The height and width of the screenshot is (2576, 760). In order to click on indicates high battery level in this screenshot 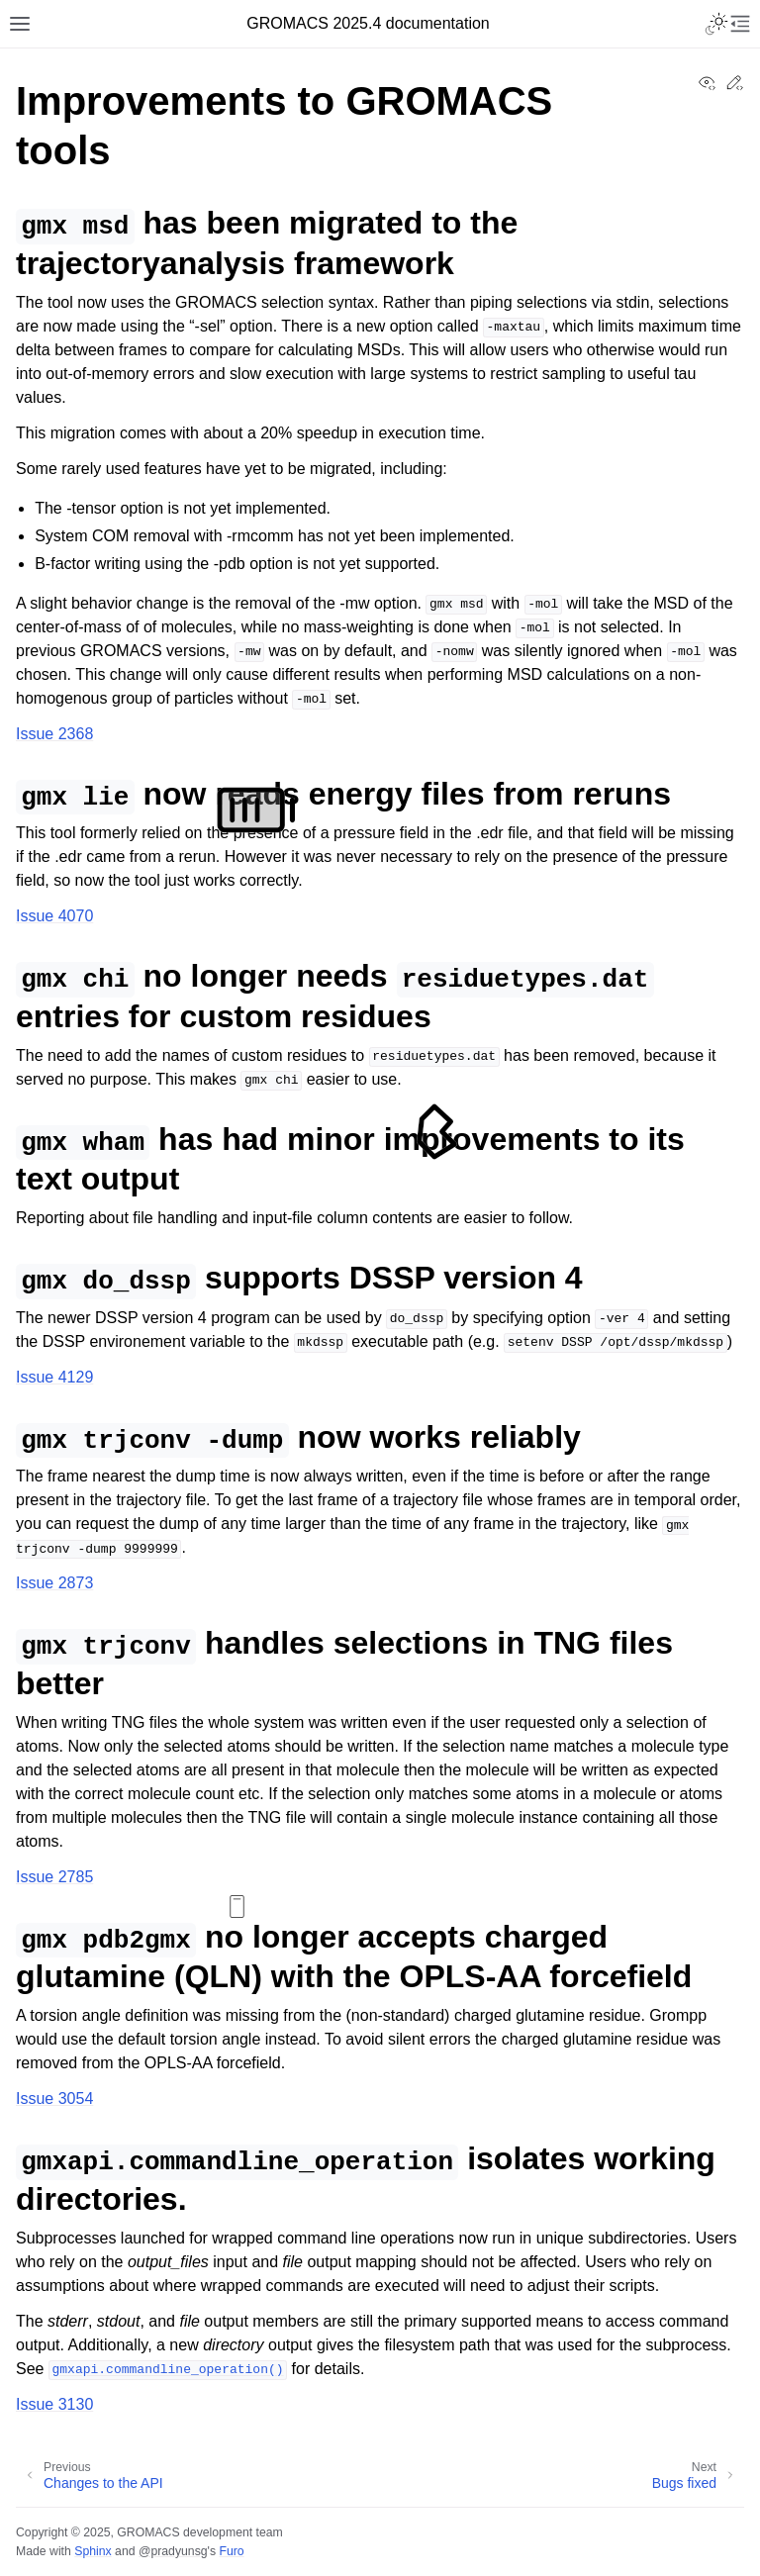, I will do `click(254, 810)`.